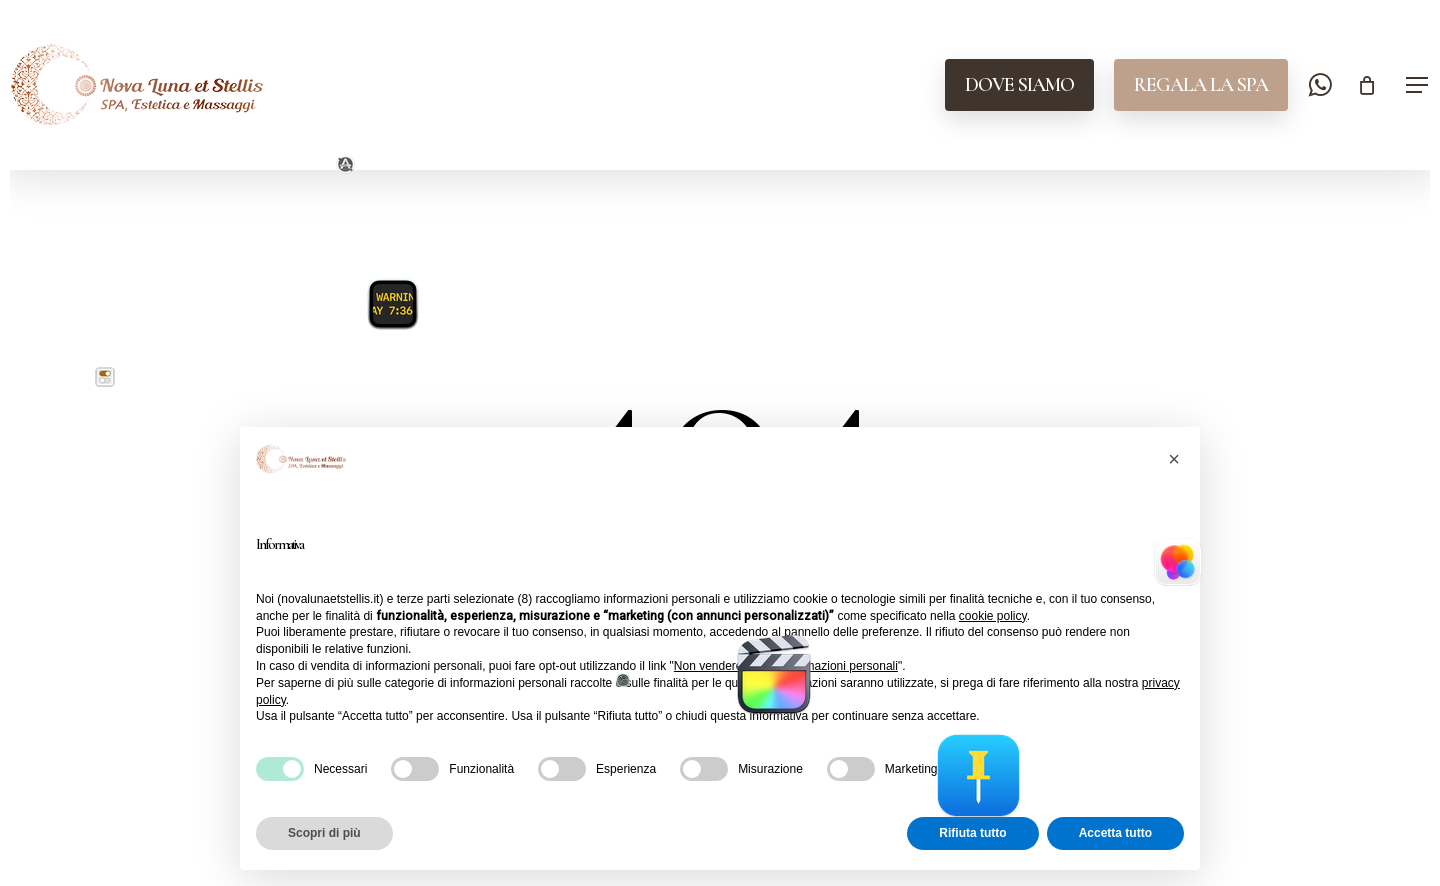  Describe the element at coordinates (774, 677) in the screenshot. I see `open Final Cut Pro video editing application` at that location.